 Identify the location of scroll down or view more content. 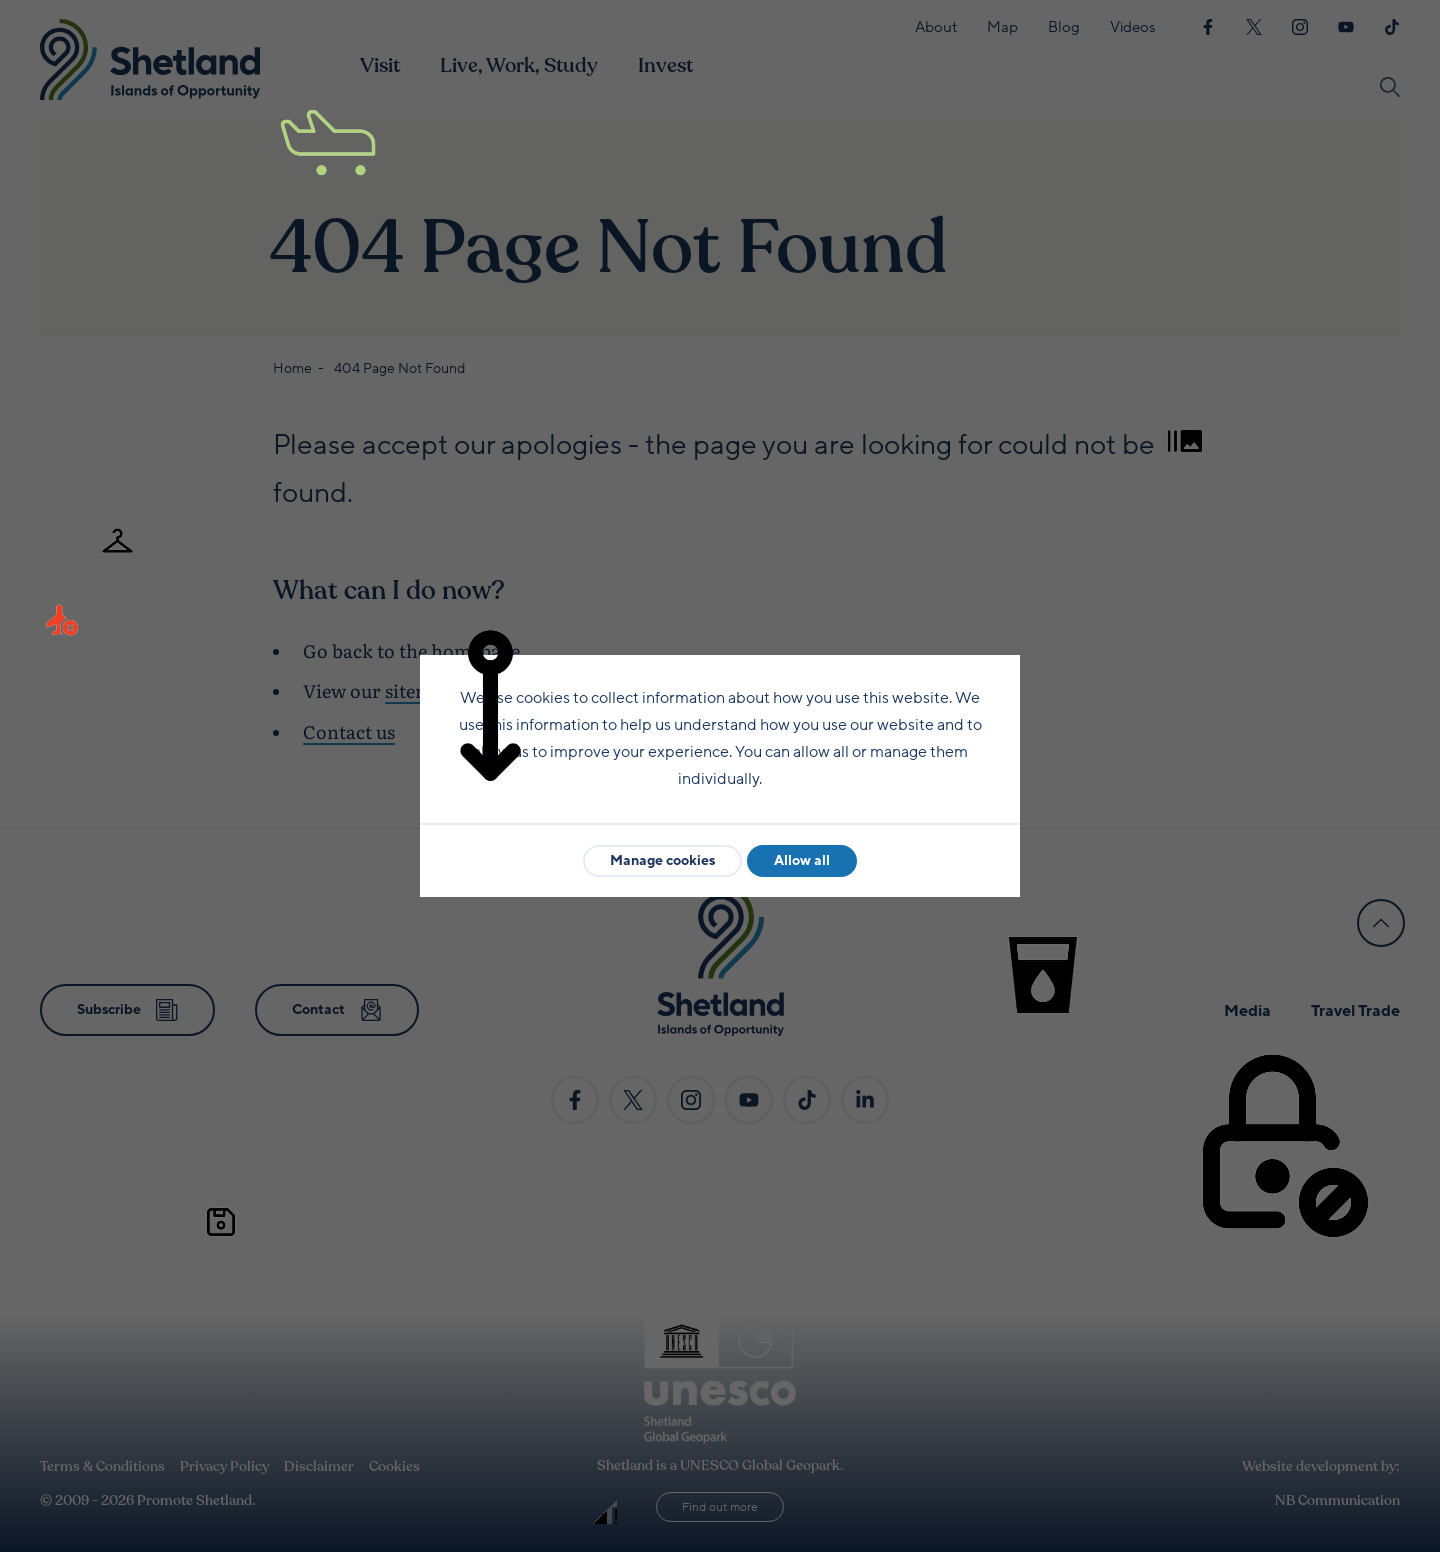
(490, 705).